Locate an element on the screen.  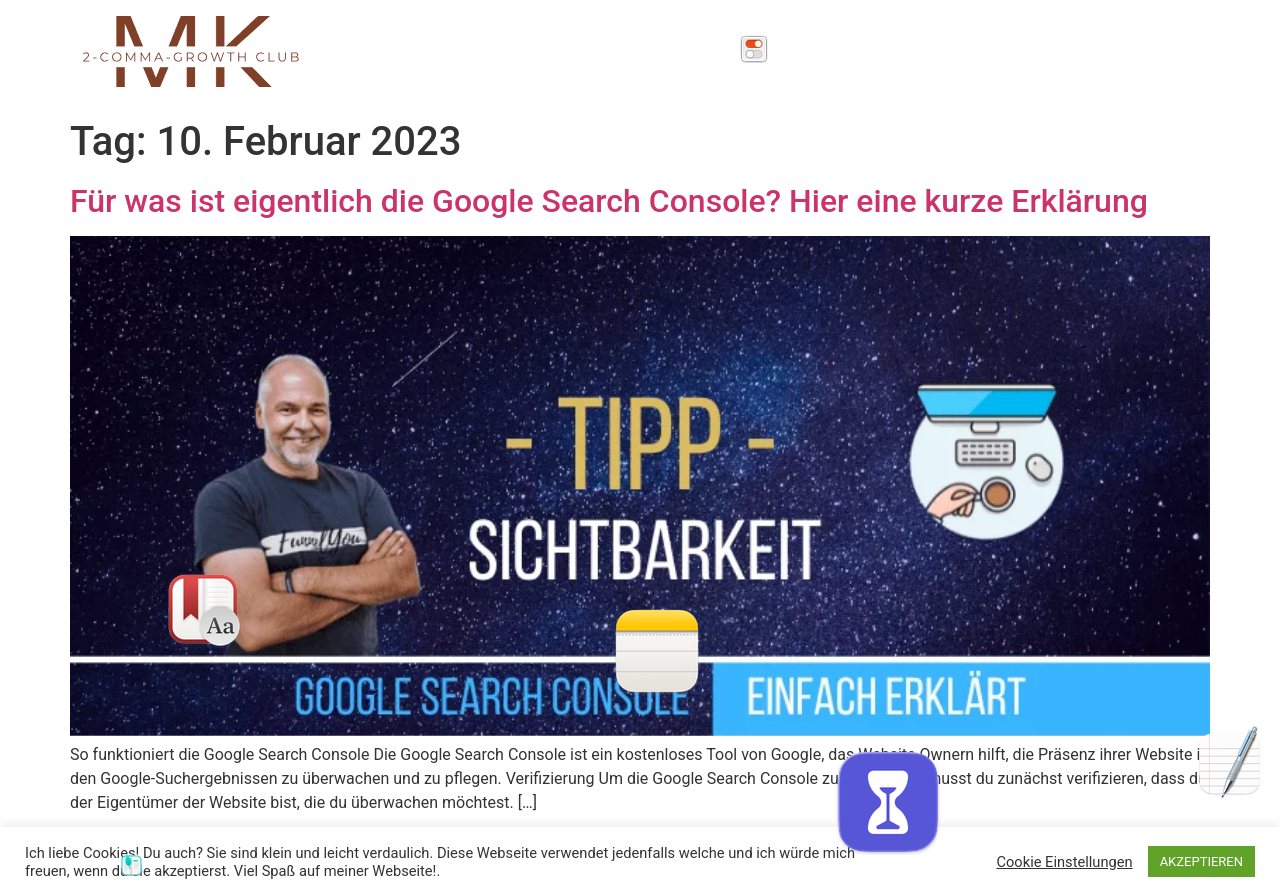
open foliate e-book reader app is located at coordinates (131, 865).